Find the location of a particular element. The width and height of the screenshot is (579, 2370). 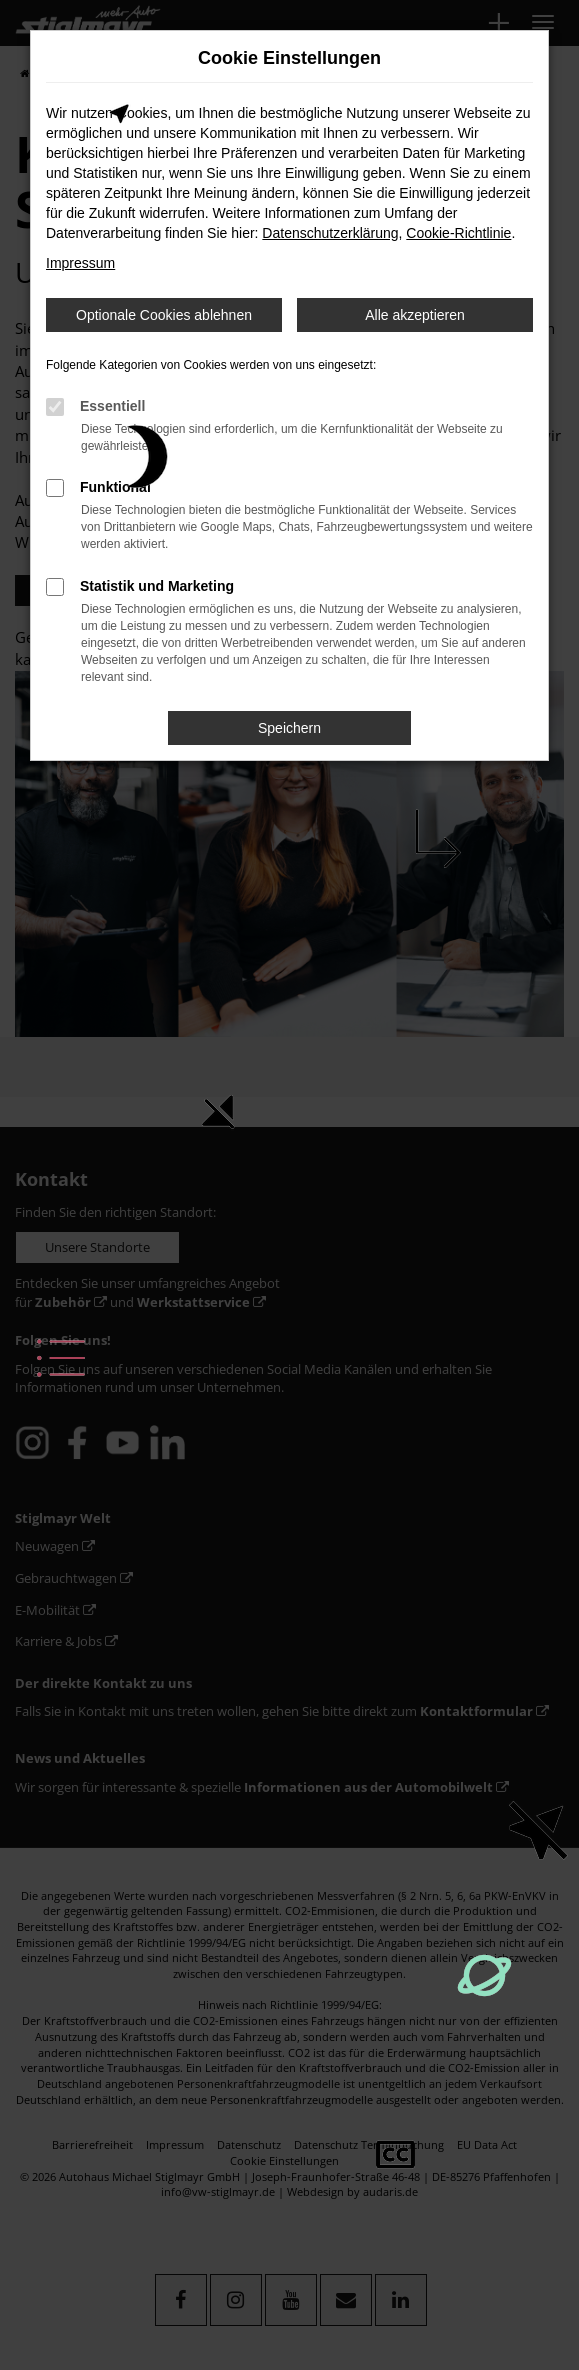

toggle dark mode or night theme is located at coordinates (145, 456).